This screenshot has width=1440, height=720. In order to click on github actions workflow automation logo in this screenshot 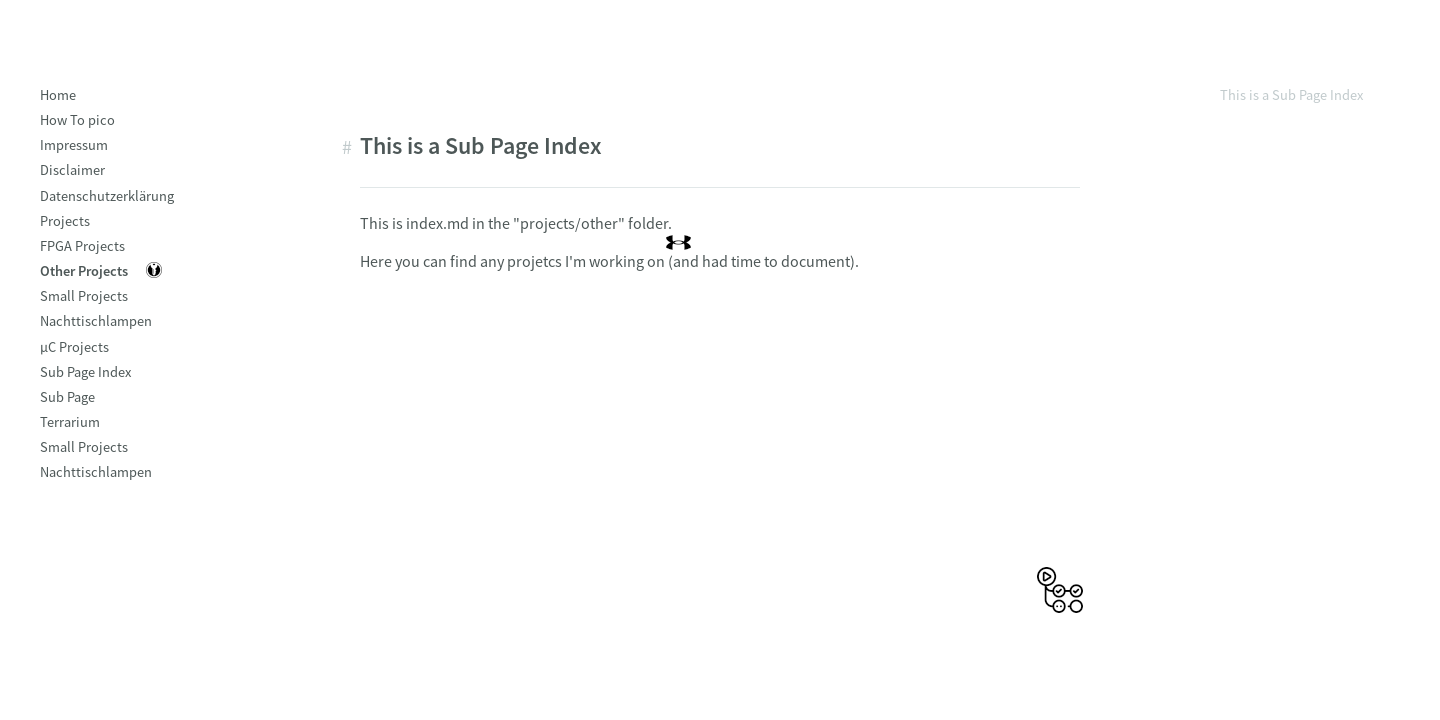, I will do `click(1060, 590)`.